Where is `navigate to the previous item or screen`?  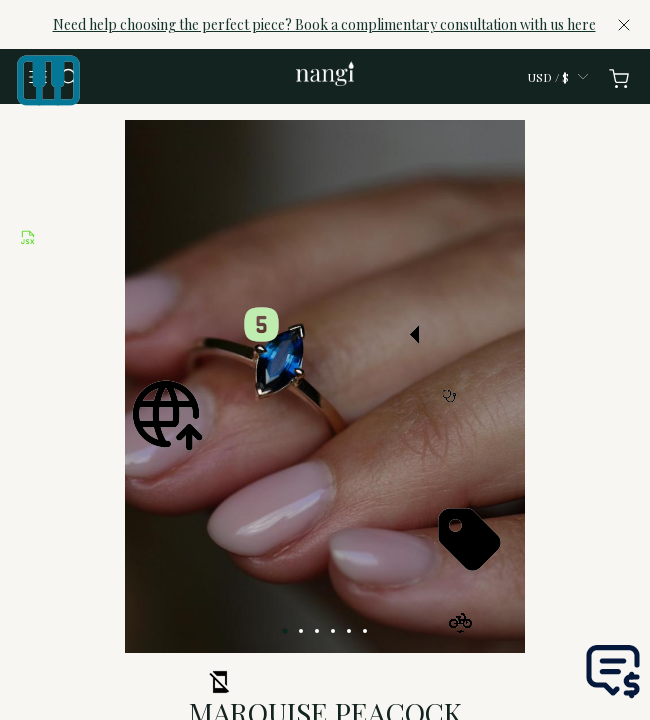 navigate to the previous item or screen is located at coordinates (415, 334).